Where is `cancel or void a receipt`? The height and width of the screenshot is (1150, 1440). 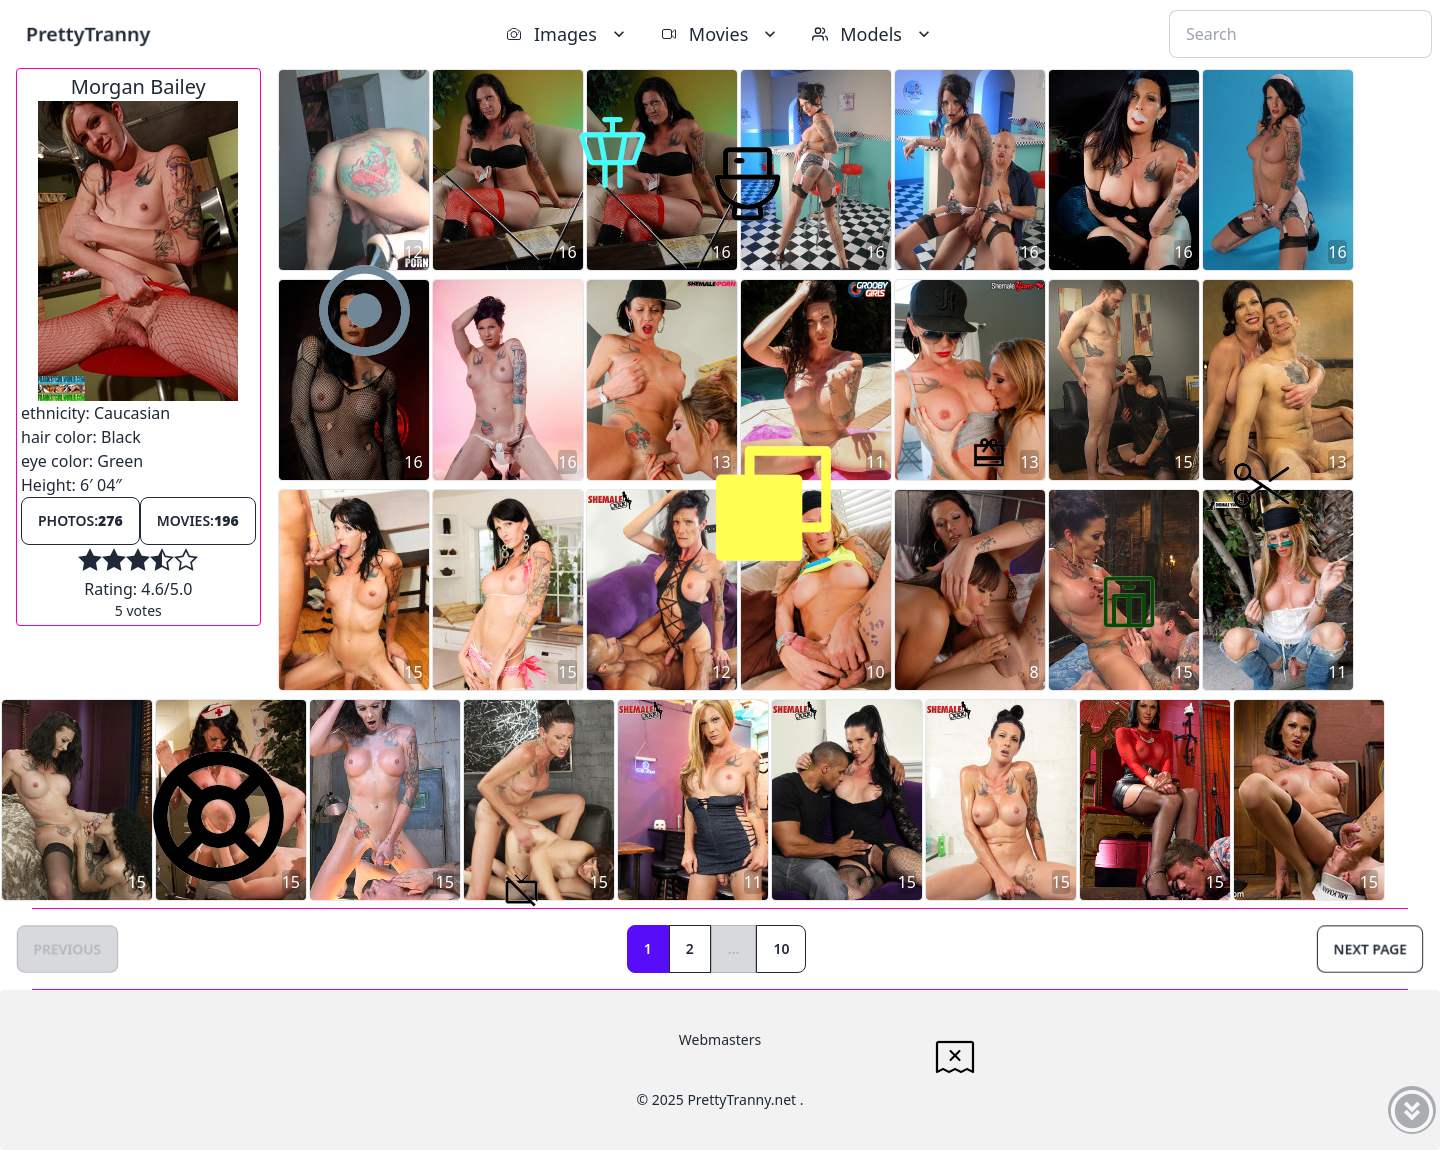
cancel or void a receipt is located at coordinates (955, 1057).